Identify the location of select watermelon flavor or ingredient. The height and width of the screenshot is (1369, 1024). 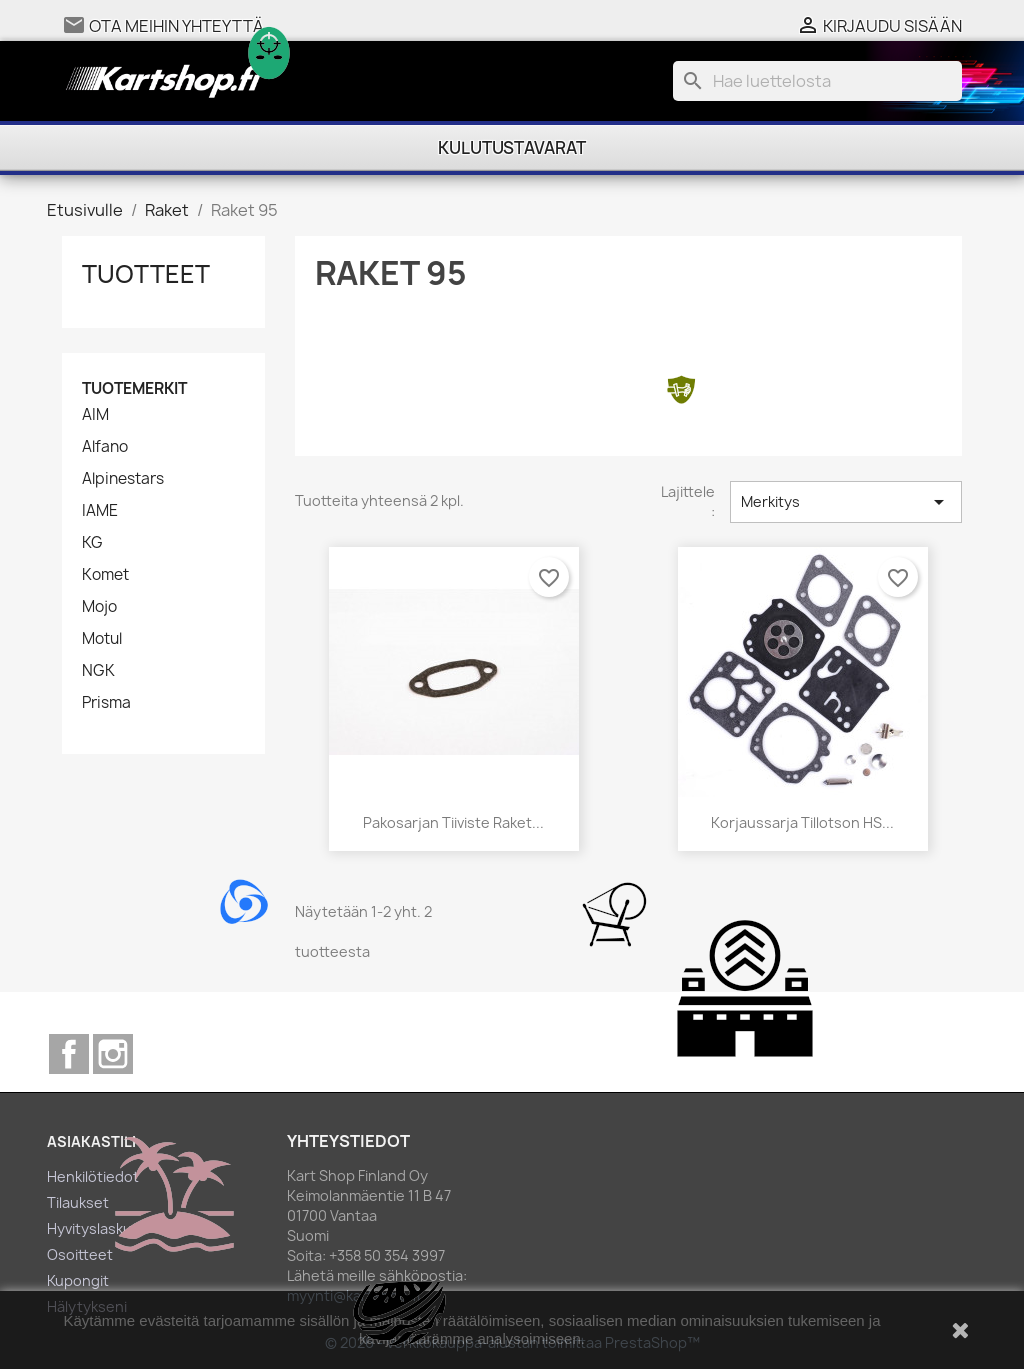
(399, 1313).